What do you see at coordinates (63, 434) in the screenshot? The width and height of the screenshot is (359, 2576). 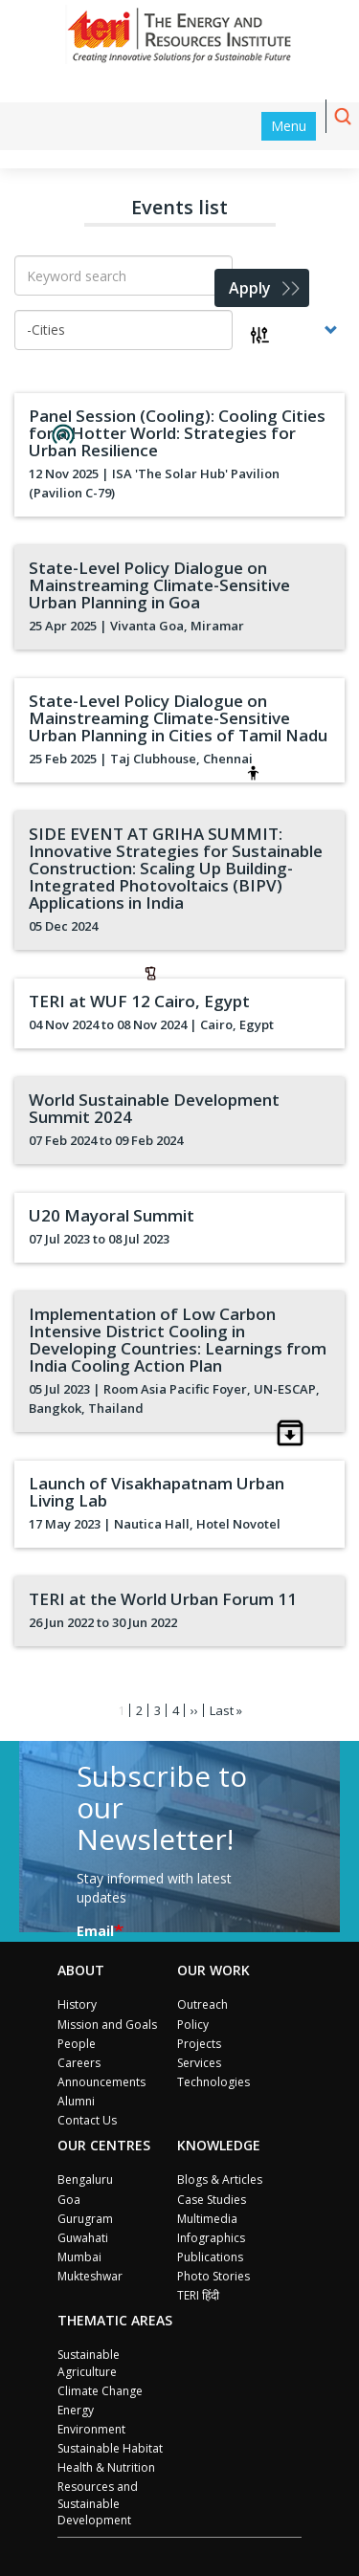 I see `start a live broadcast or stream` at bounding box center [63, 434].